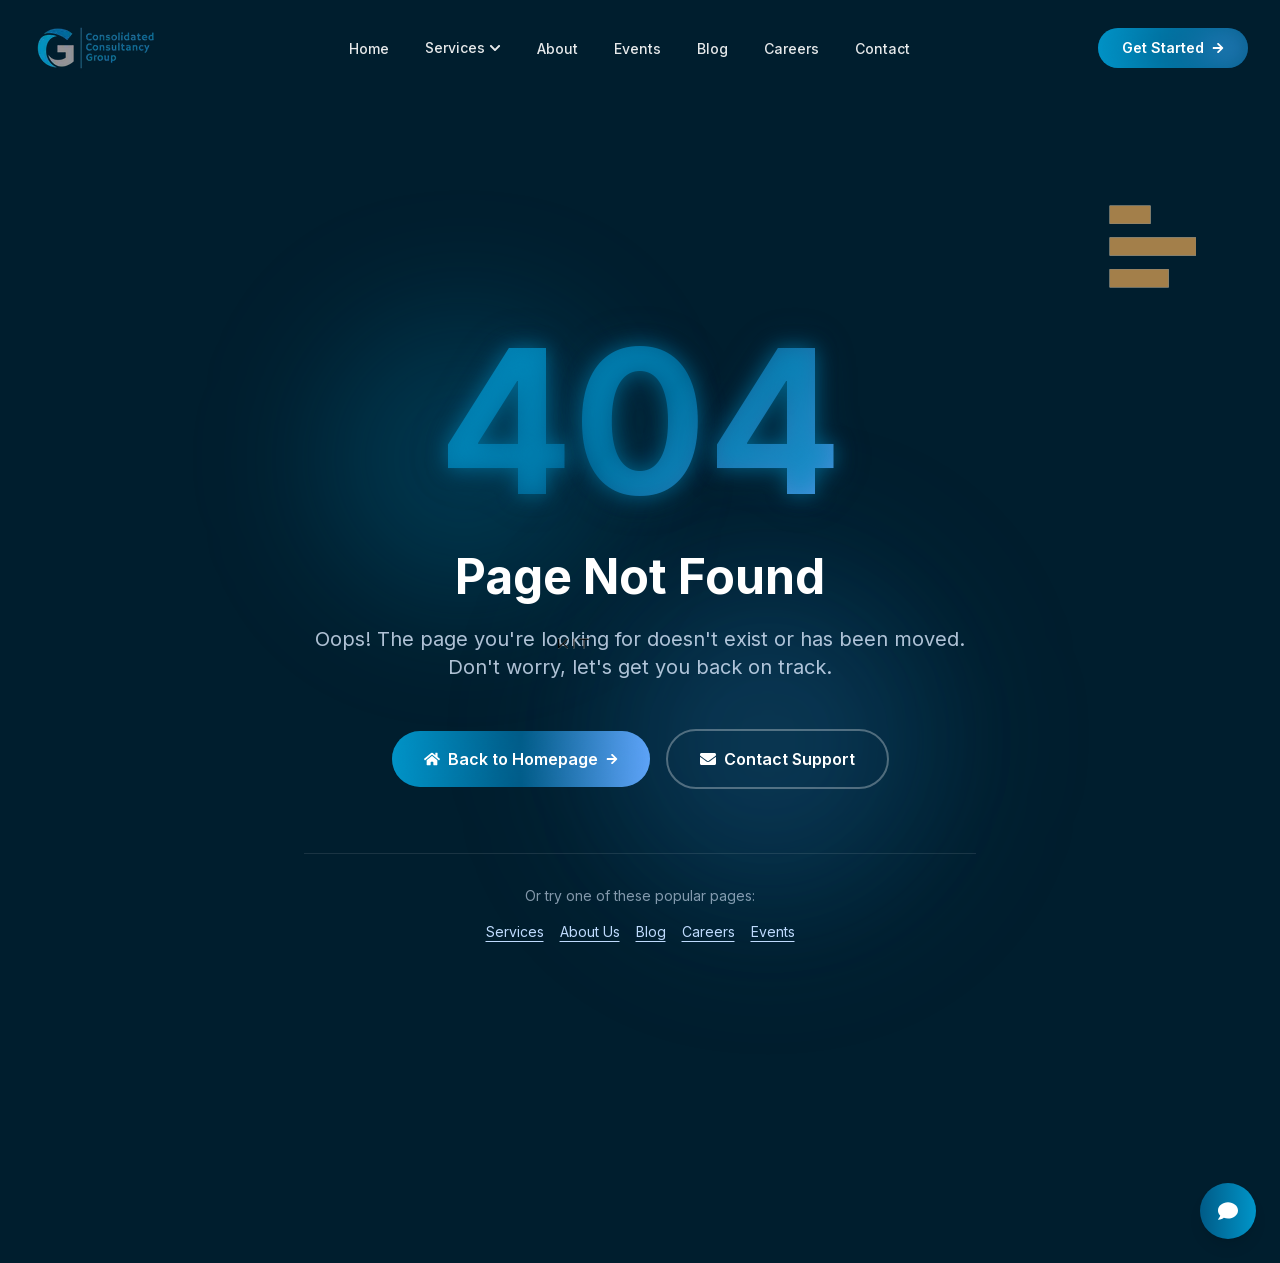 The height and width of the screenshot is (1263, 1280). What do you see at coordinates (573, 643) in the screenshot?
I see `kit email marketing platform logo` at bounding box center [573, 643].